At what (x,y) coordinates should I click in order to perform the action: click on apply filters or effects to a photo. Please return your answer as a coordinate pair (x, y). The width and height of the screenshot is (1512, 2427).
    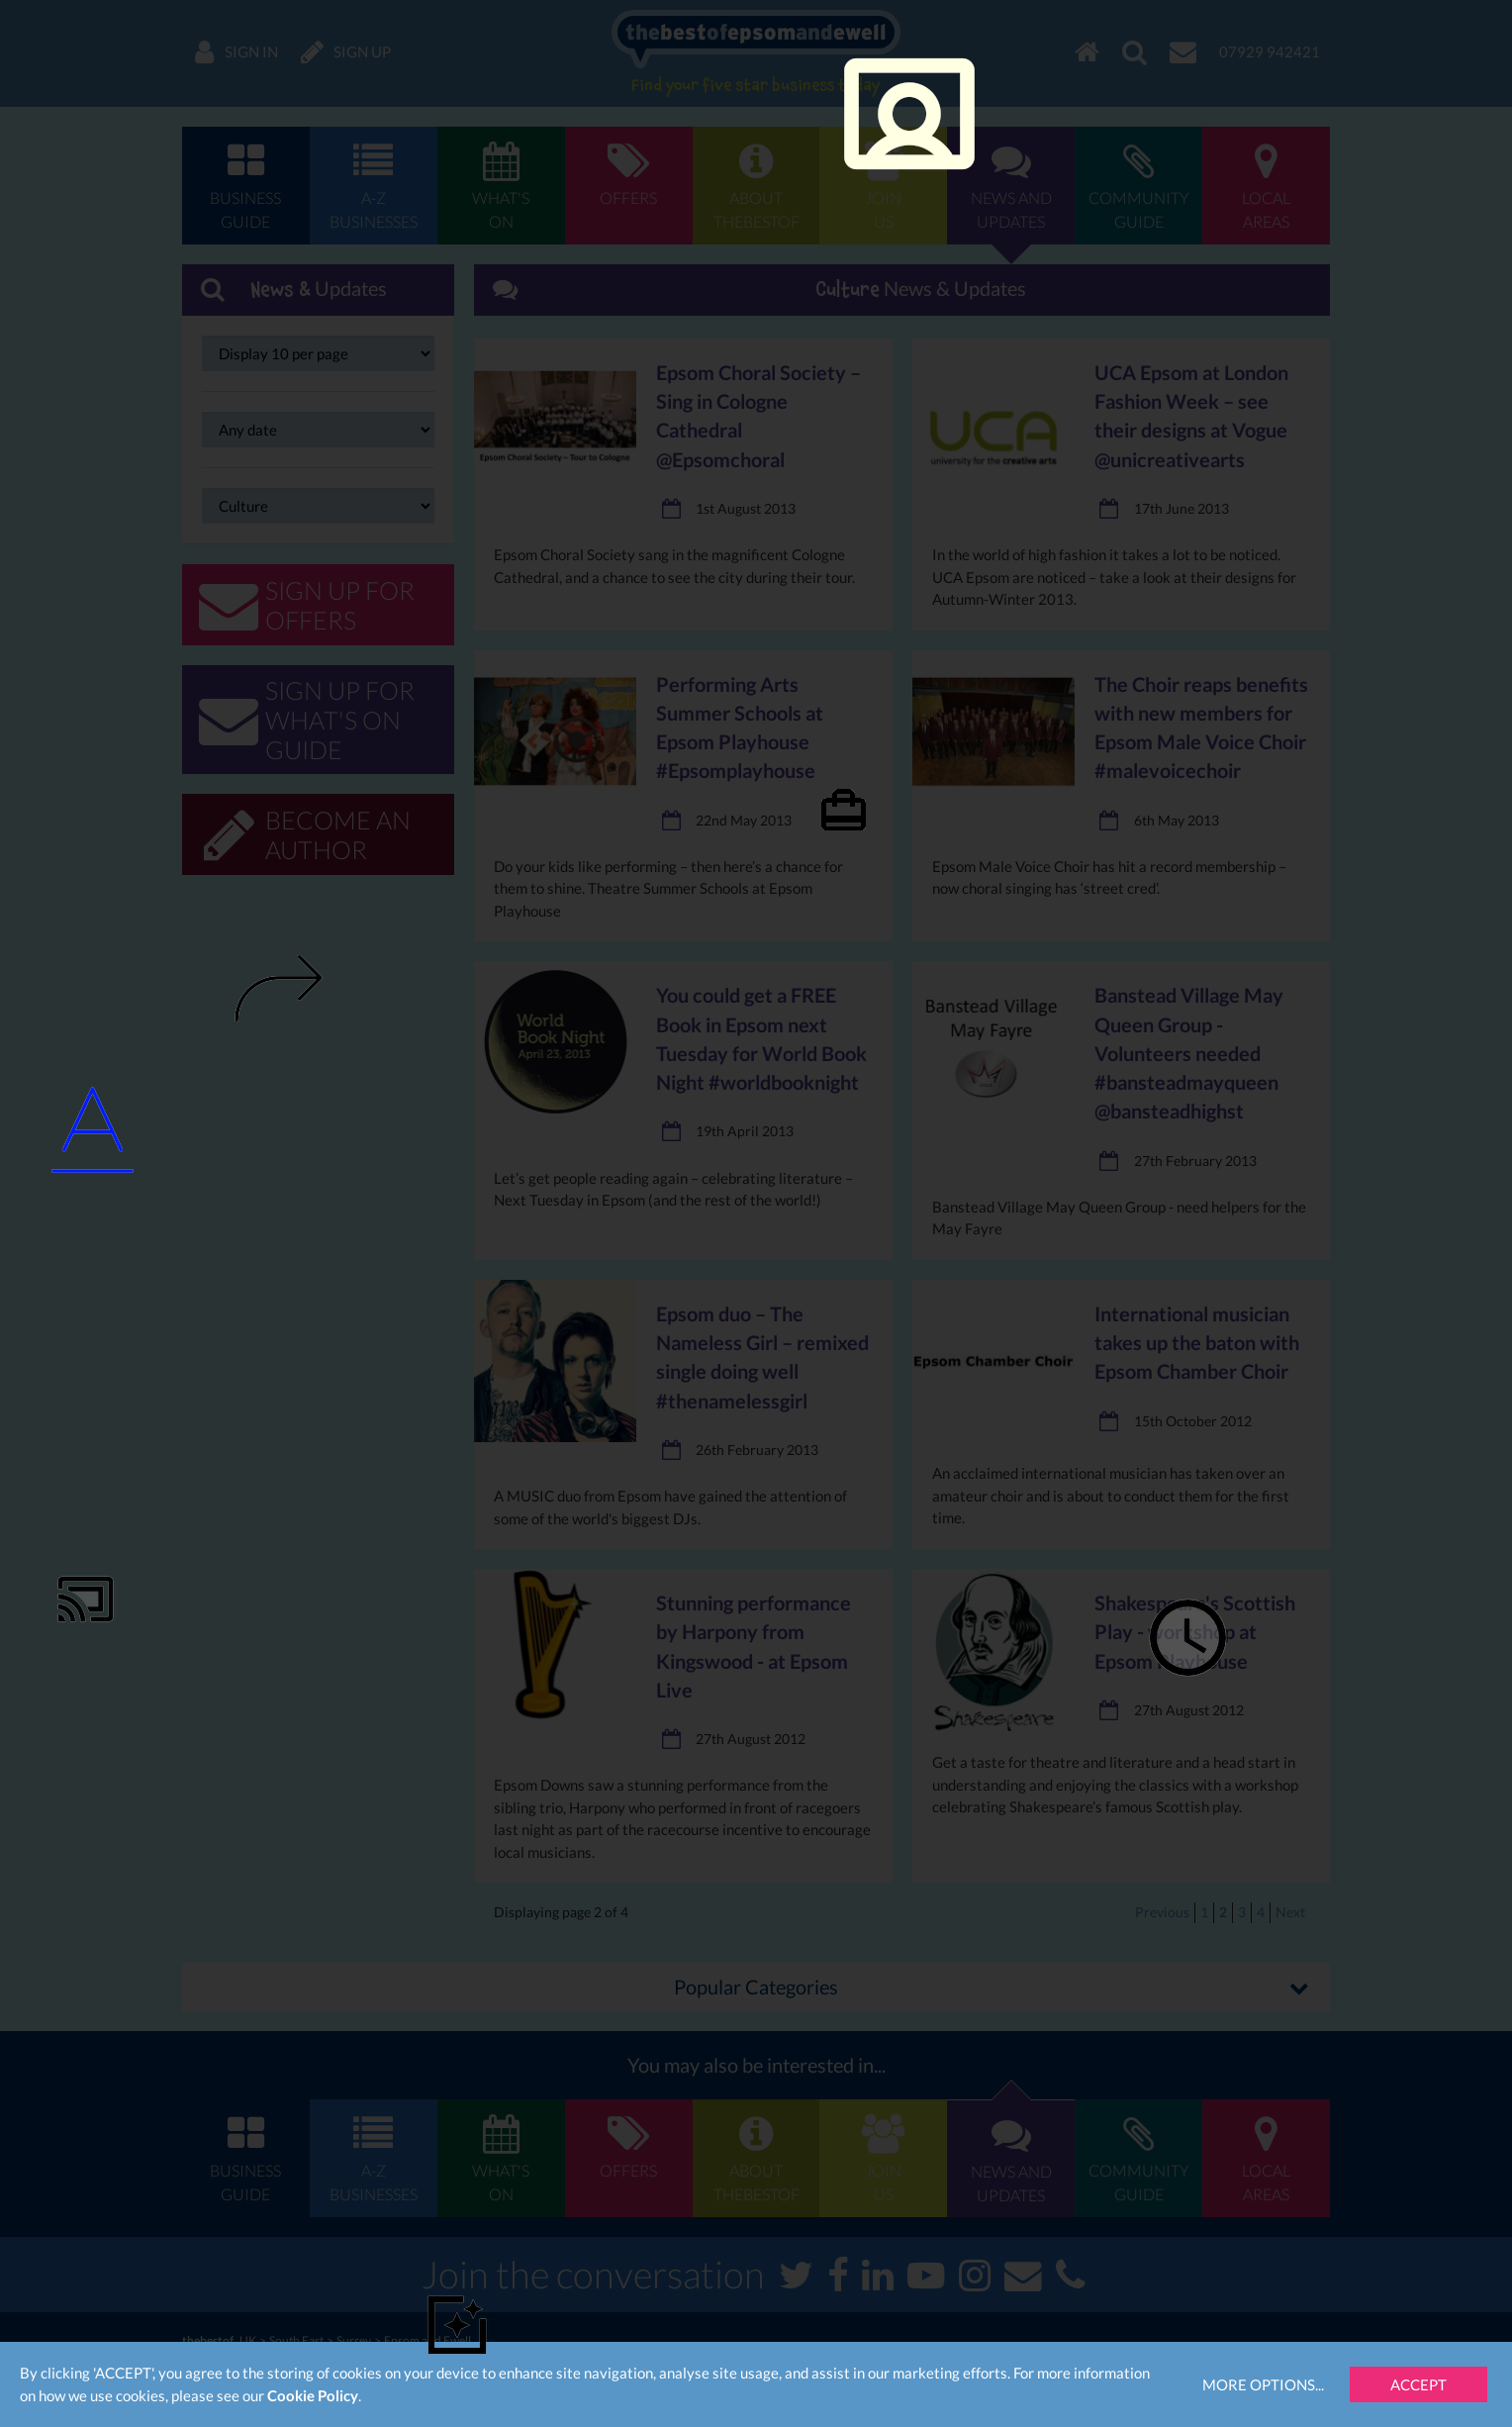
    Looking at the image, I should click on (457, 2325).